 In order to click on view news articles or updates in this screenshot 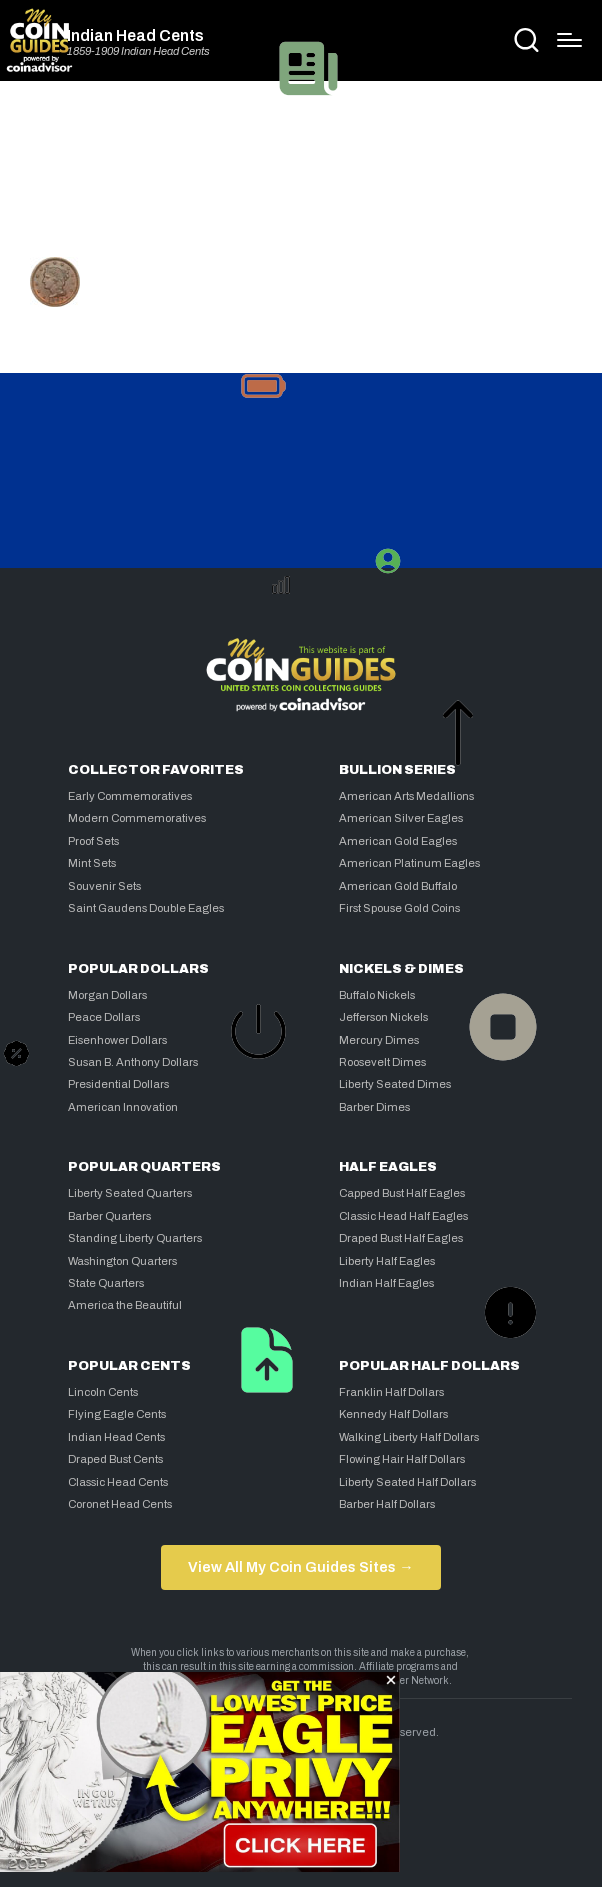, I will do `click(308, 68)`.